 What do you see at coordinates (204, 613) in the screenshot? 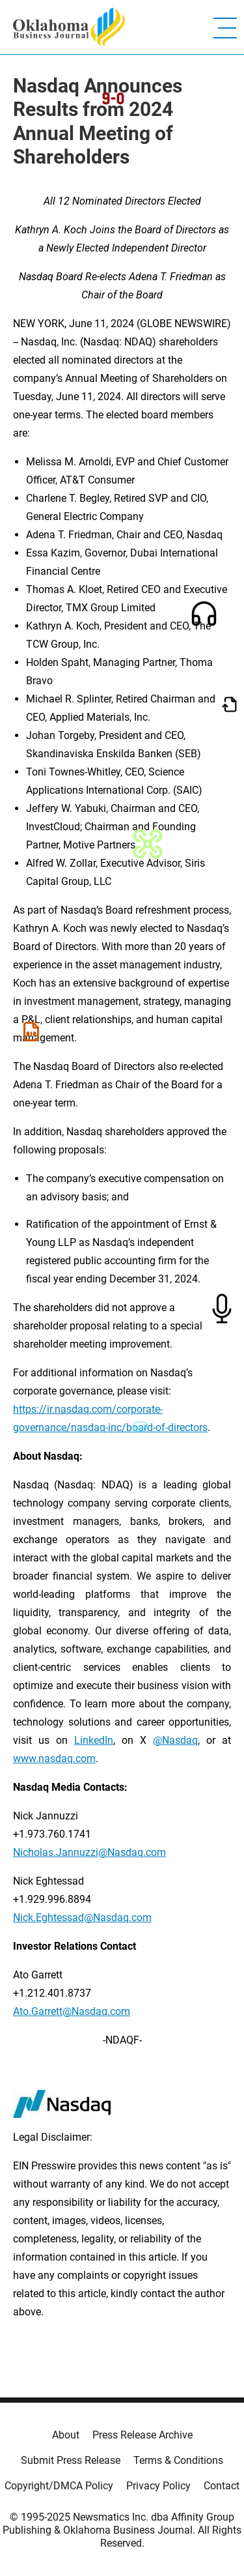
I see `listen to audio or music` at bounding box center [204, 613].